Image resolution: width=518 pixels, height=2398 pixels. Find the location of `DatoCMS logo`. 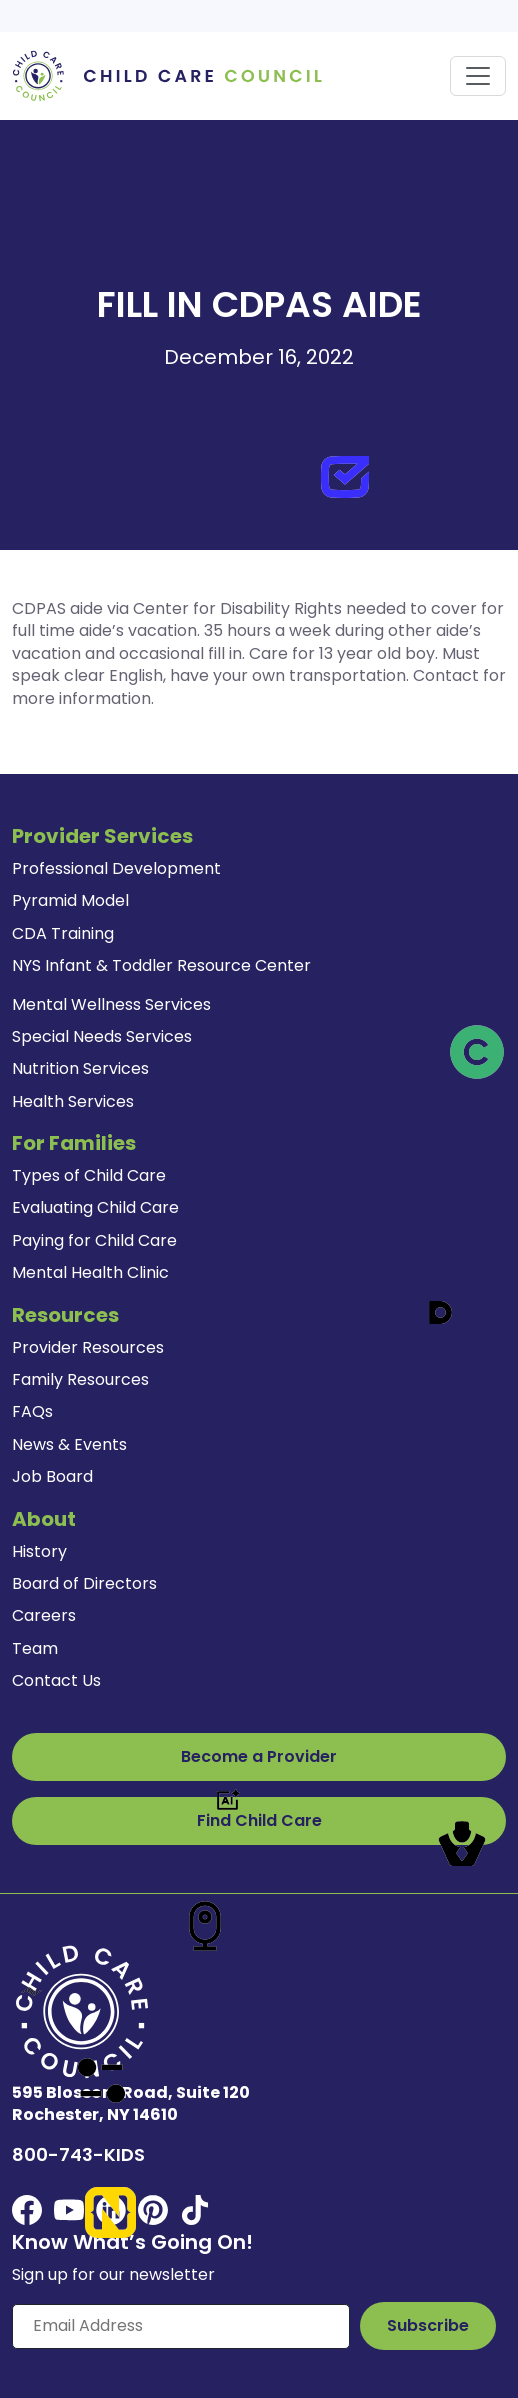

DatoCMS logo is located at coordinates (440, 1312).